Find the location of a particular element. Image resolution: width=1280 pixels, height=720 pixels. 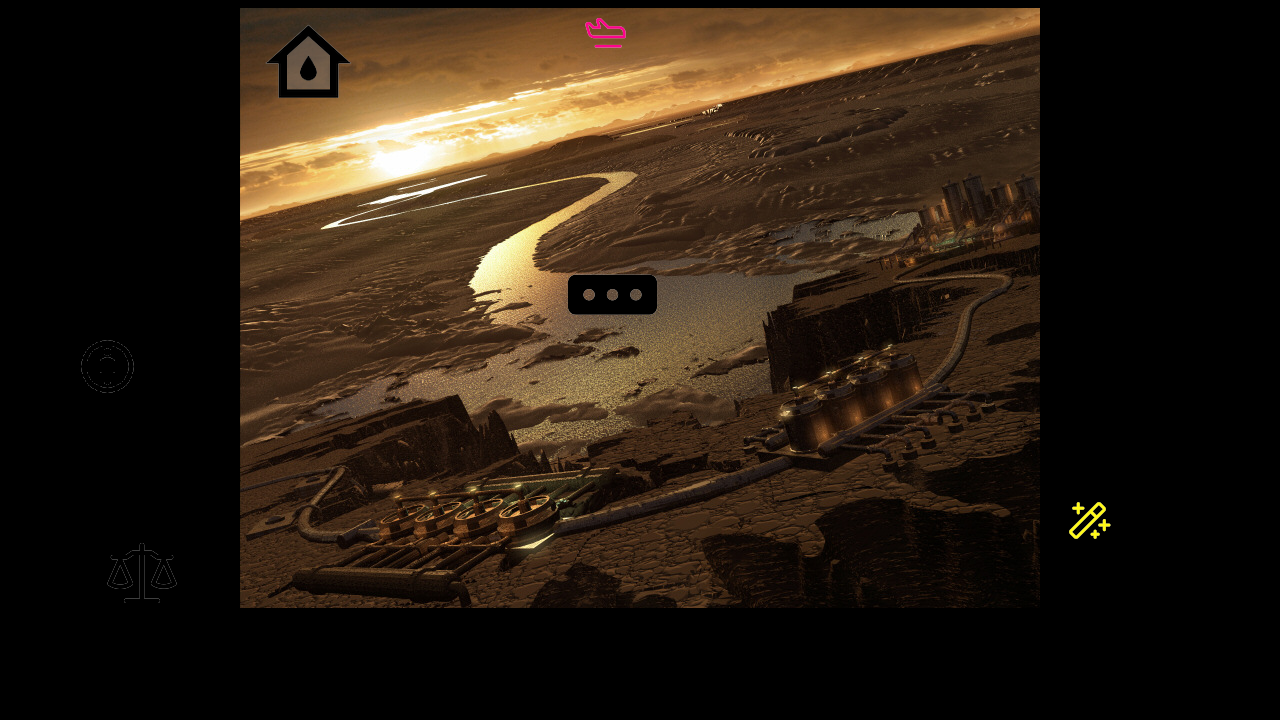

view attribution or credits information is located at coordinates (107, 366).